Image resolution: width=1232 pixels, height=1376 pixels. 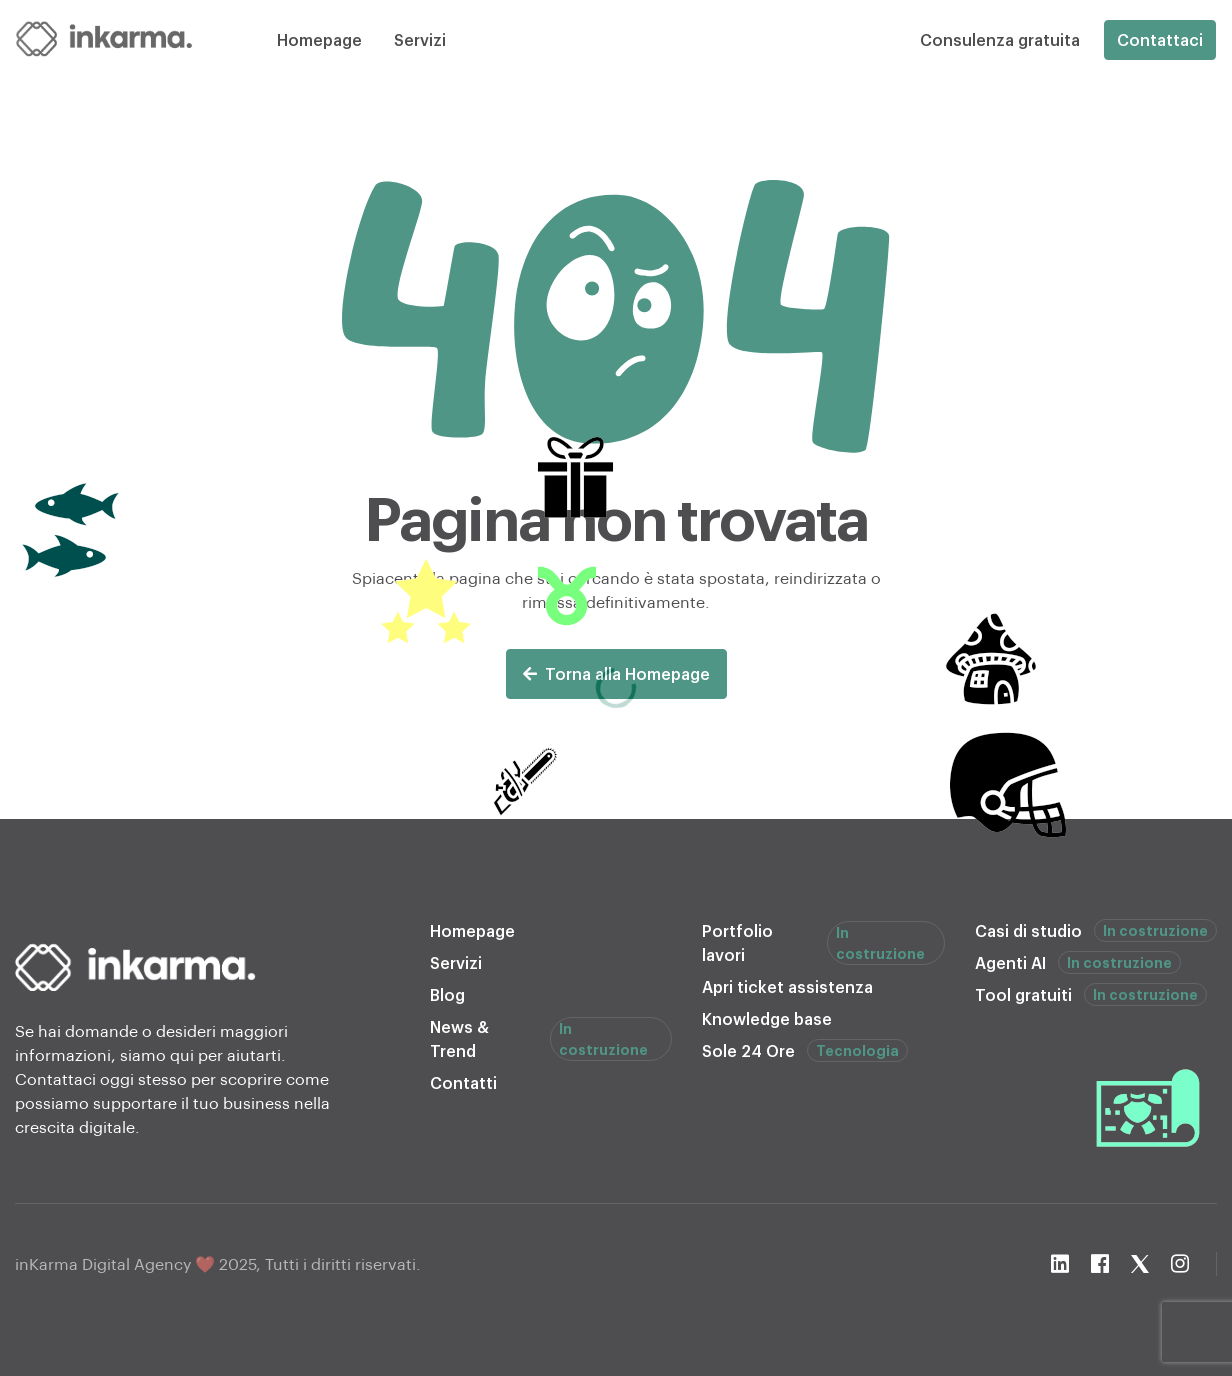 What do you see at coordinates (70, 528) in the screenshot?
I see `indicates pisces zodiac sign` at bounding box center [70, 528].